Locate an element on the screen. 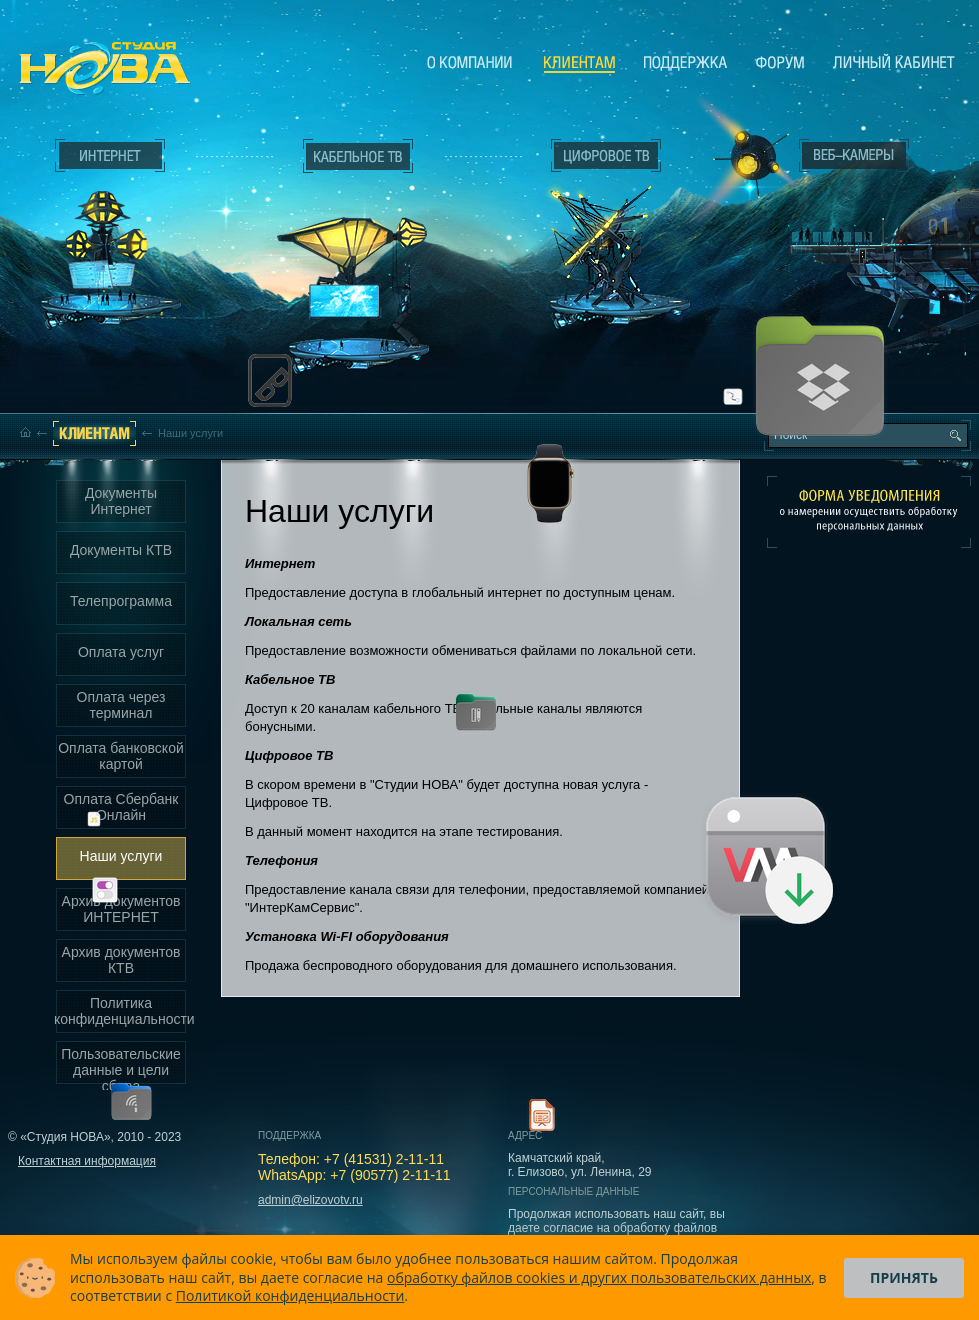 This screenshot has height=1320, width=979. a javascript file in the file system is located at coordinates (94, 819).